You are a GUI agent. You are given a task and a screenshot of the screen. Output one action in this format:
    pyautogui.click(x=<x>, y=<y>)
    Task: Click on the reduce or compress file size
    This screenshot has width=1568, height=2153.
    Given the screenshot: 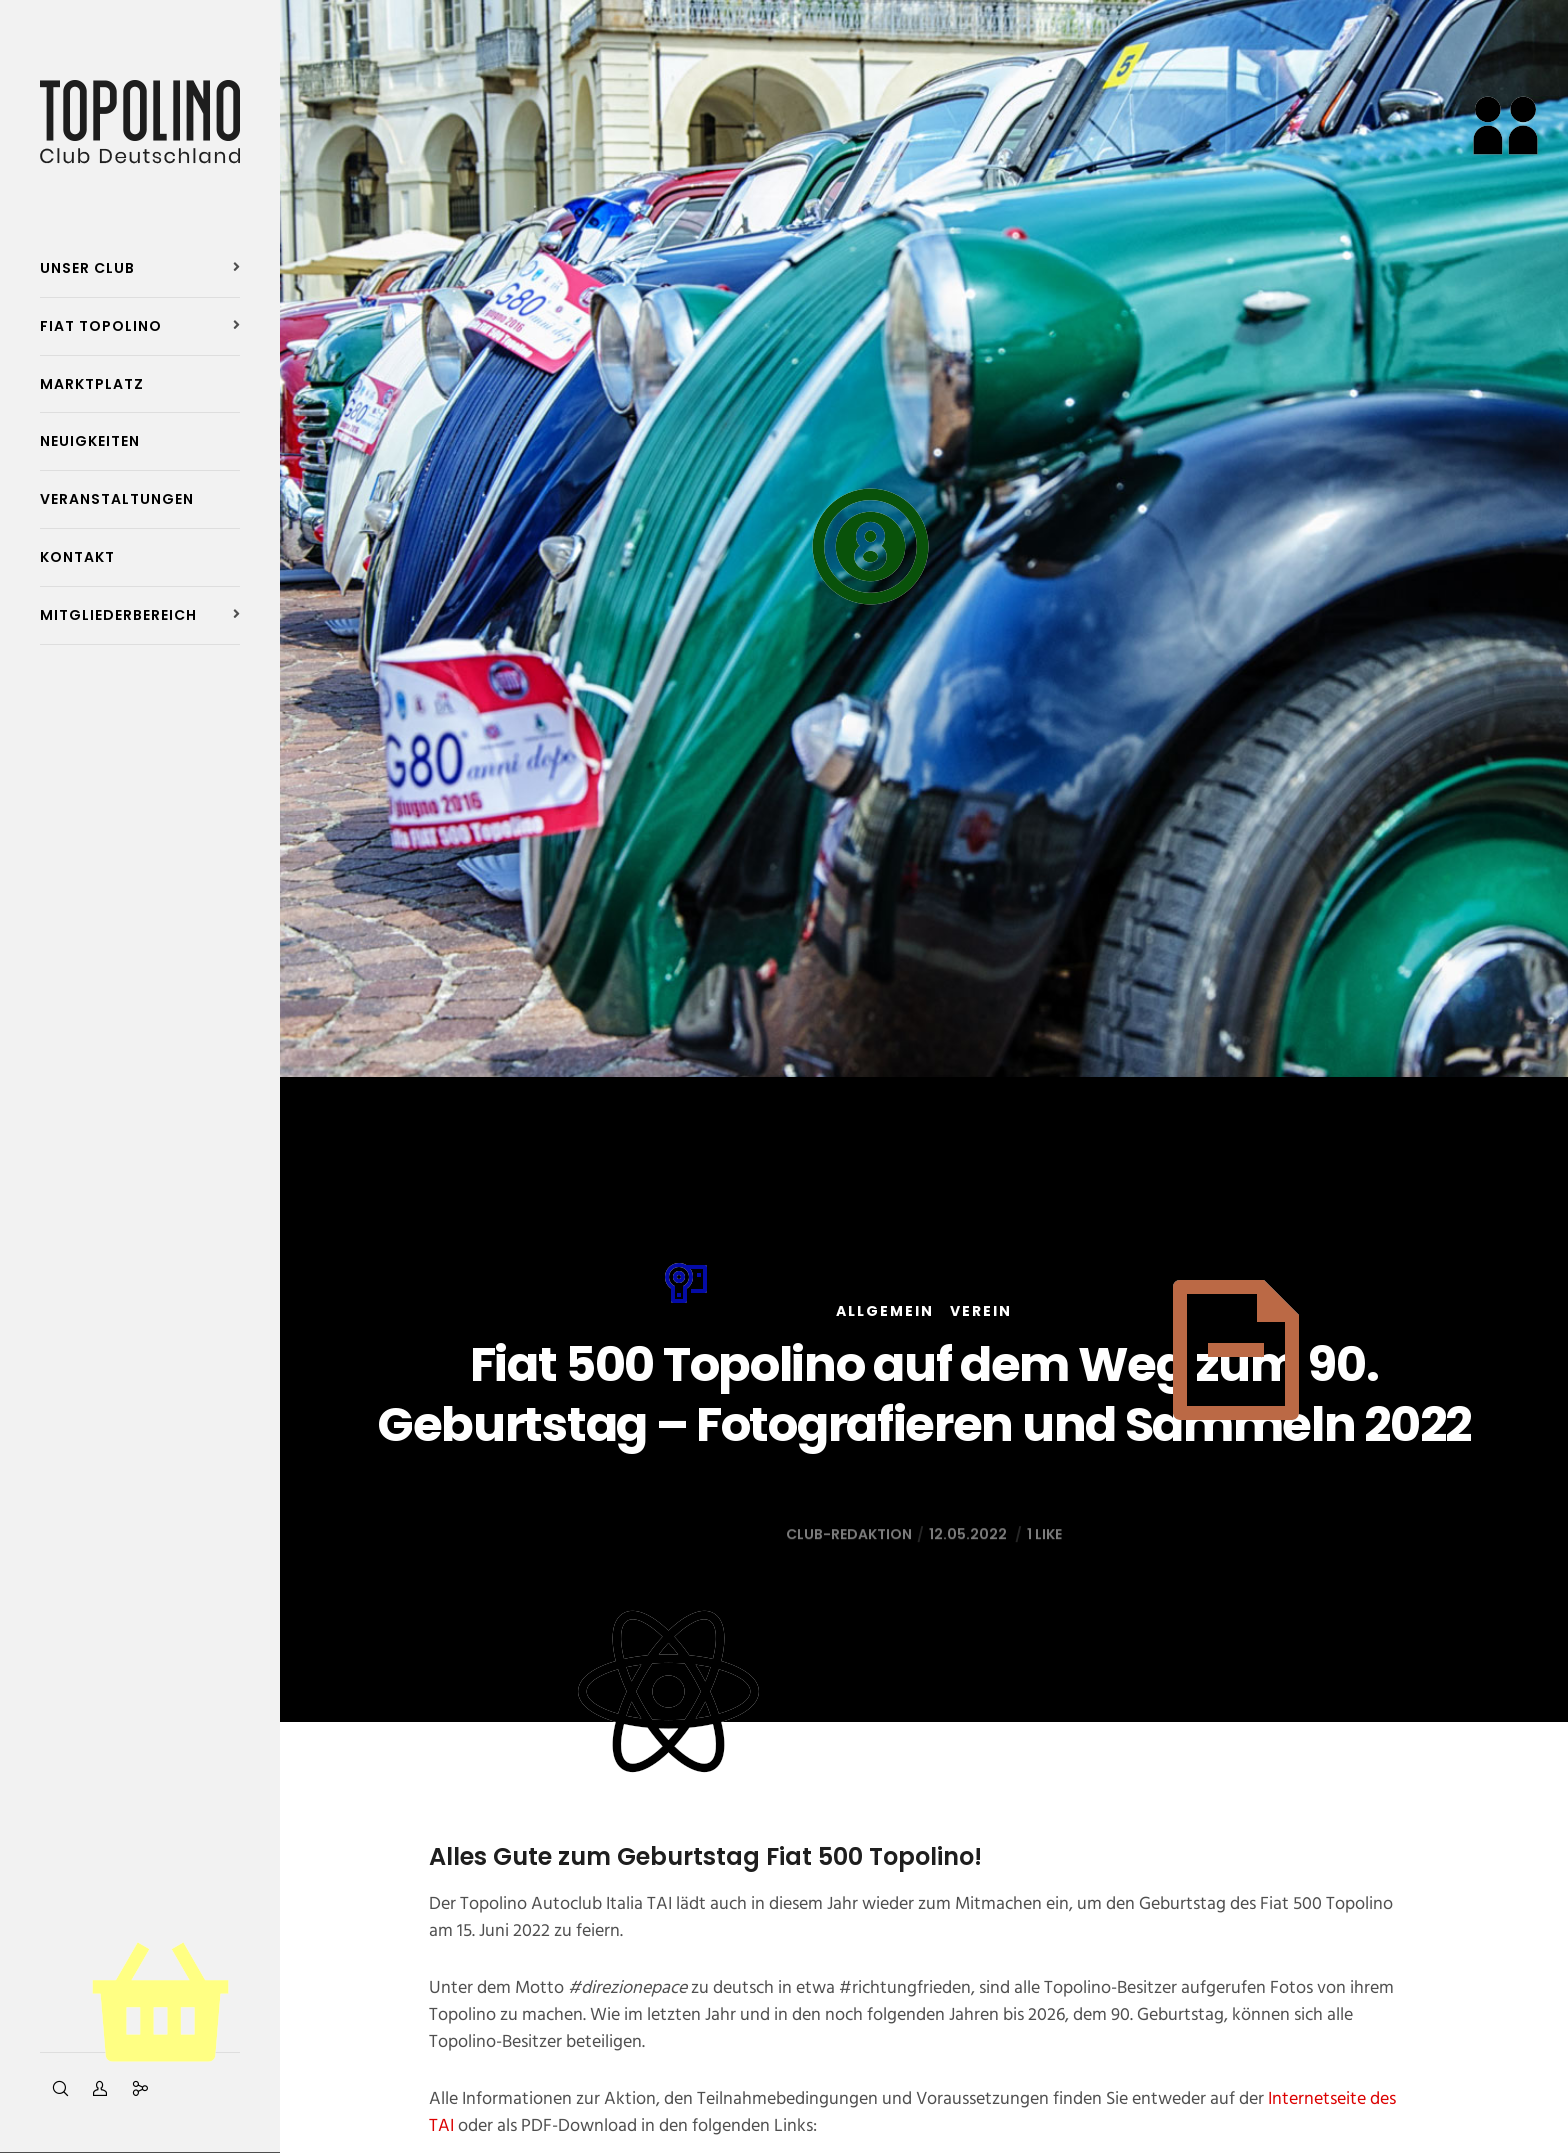 What is the action you would take?
    pyautogui.click(x=1236, y=1350)
    